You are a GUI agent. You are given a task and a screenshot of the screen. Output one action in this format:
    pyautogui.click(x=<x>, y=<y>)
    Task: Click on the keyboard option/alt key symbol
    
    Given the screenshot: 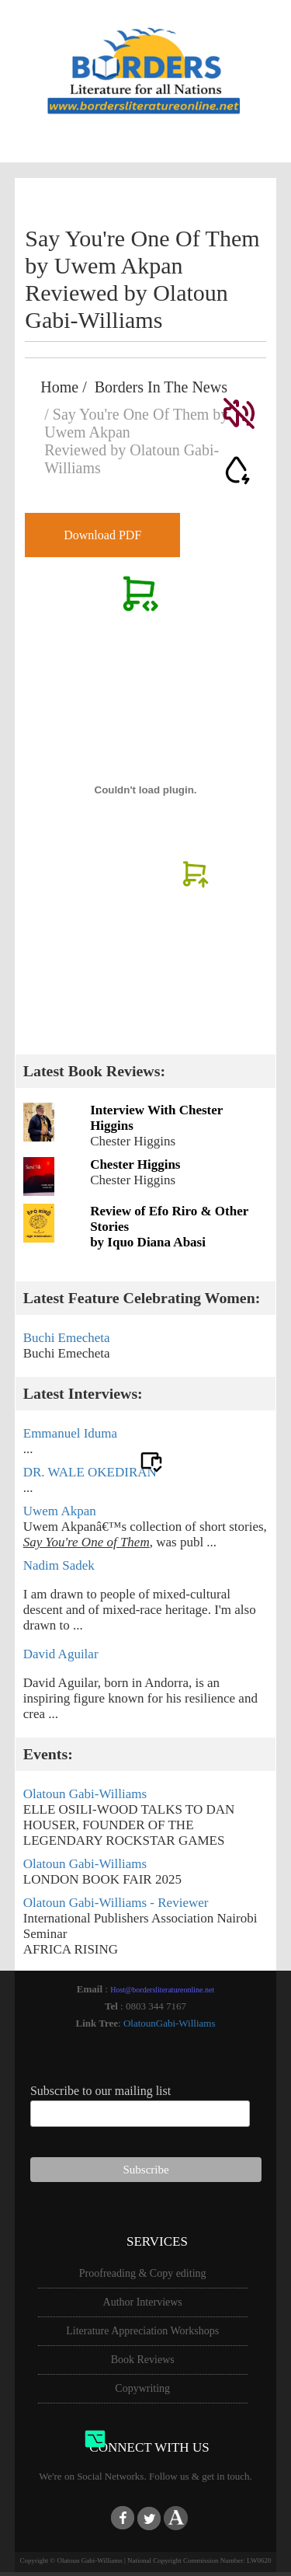 What is the action you would take?
    pyautogui.click(x=95, y=2438)
    